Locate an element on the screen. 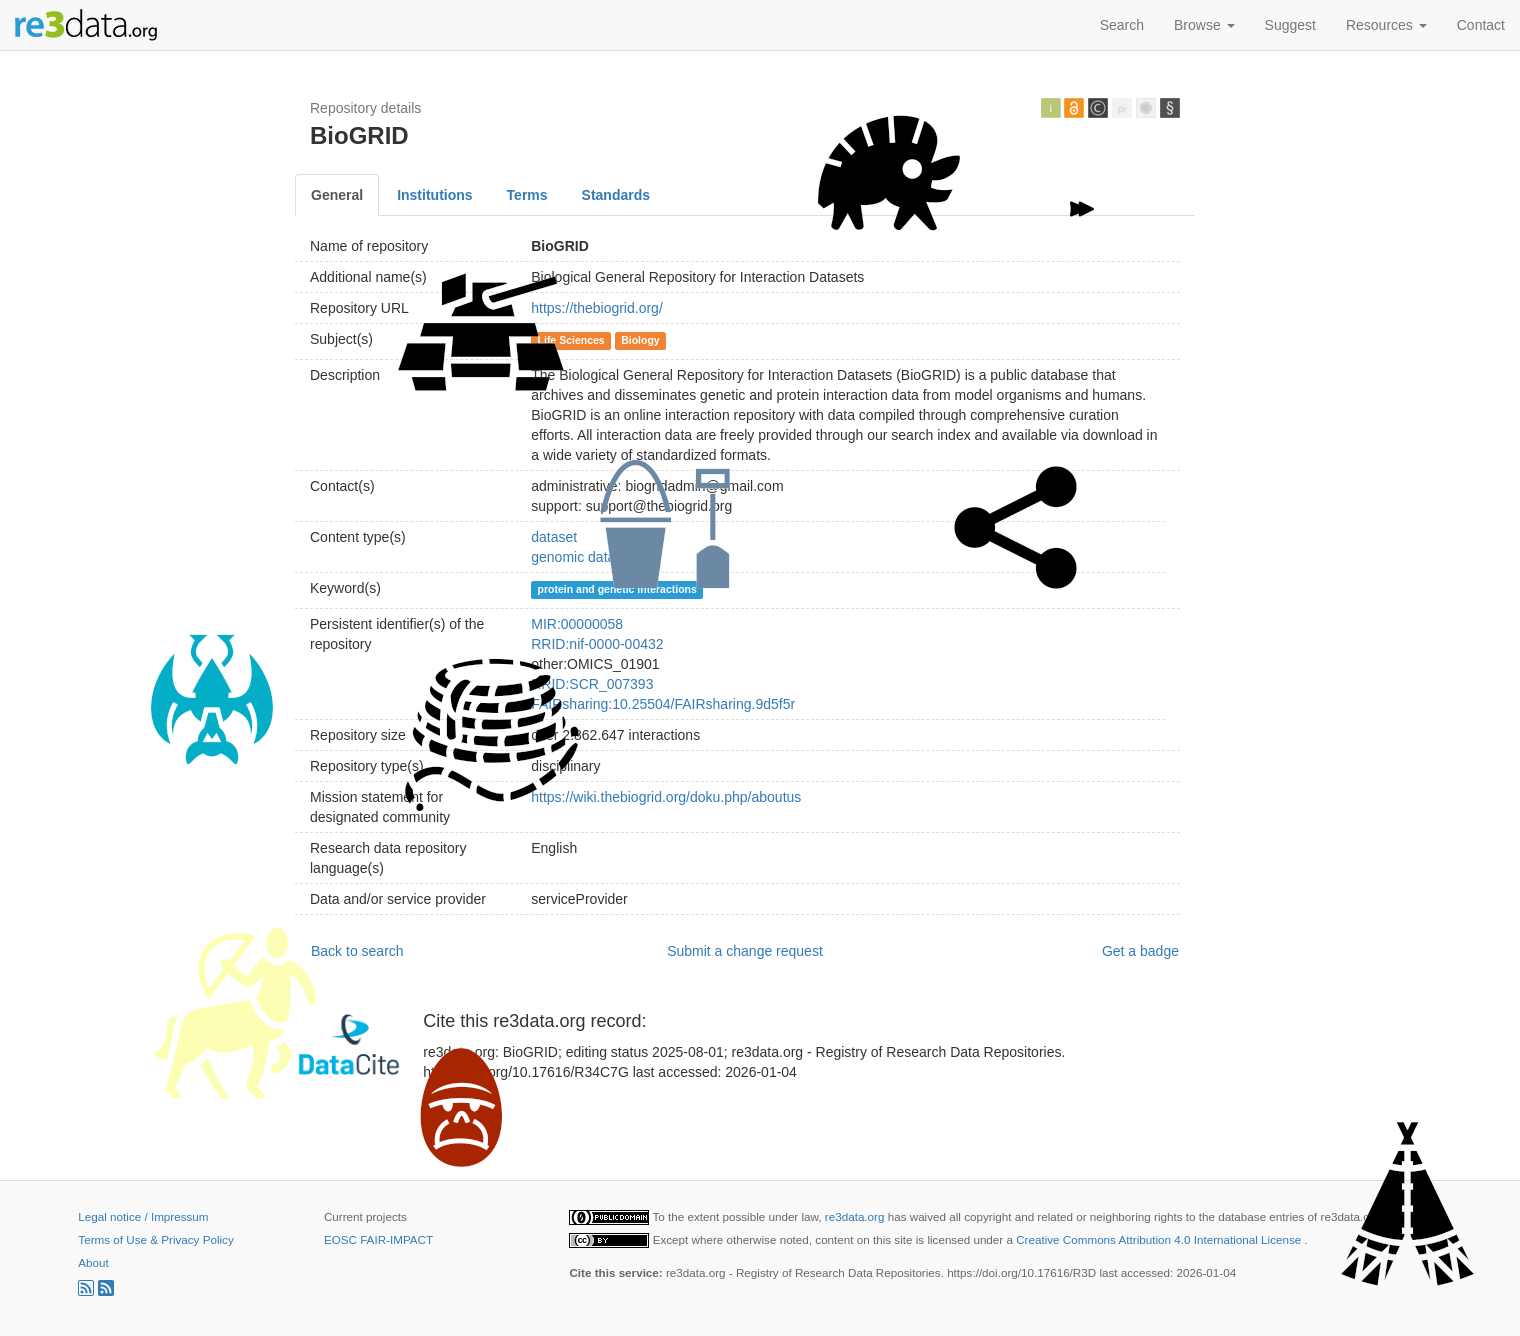 The width and height of the screenshot is (1520, 1336). access camping or outdoor activity features is located at coordinates (1407, 1204).